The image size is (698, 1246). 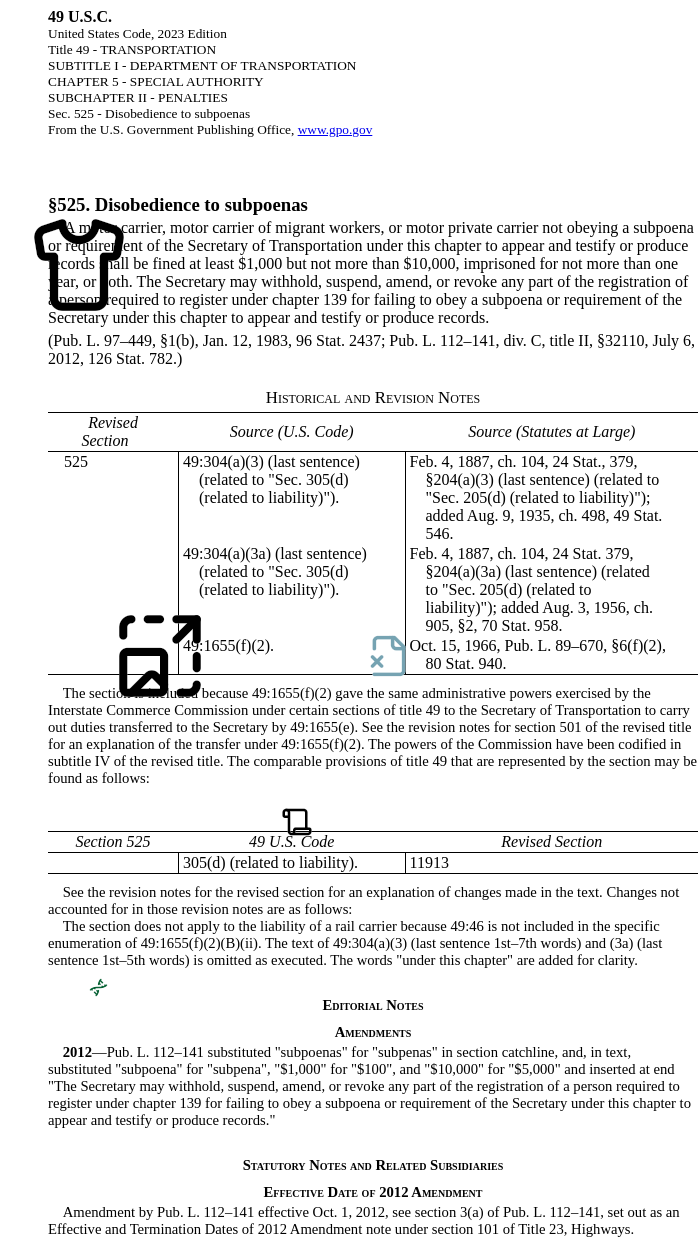 What do you see at coordinates (98, 987) in the screenshot?
I see `access genetic or DNA-related information` at bounding box center [98, 987].